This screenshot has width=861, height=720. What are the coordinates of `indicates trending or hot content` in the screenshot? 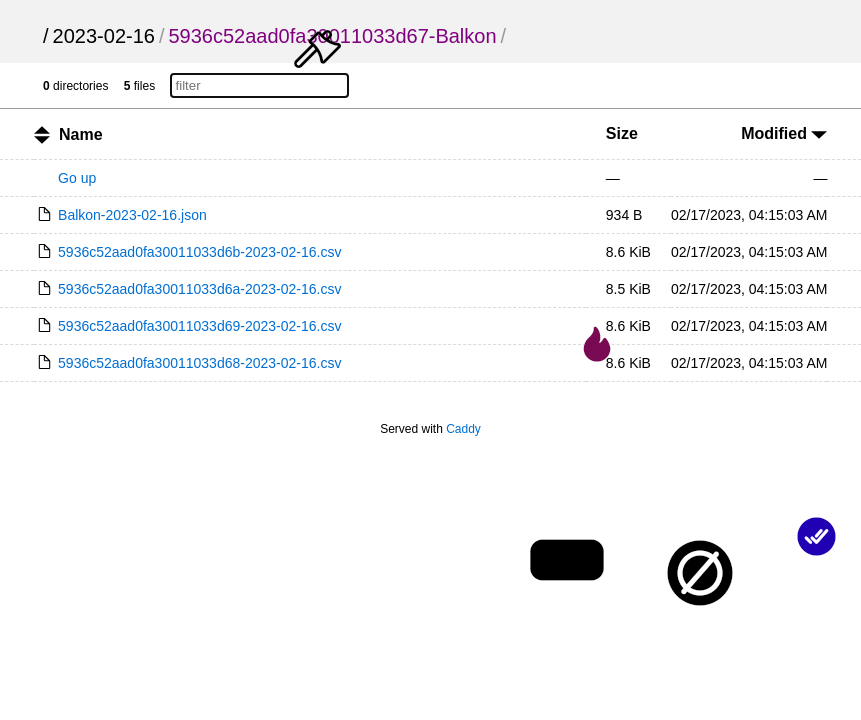 It's located at (597, 345).